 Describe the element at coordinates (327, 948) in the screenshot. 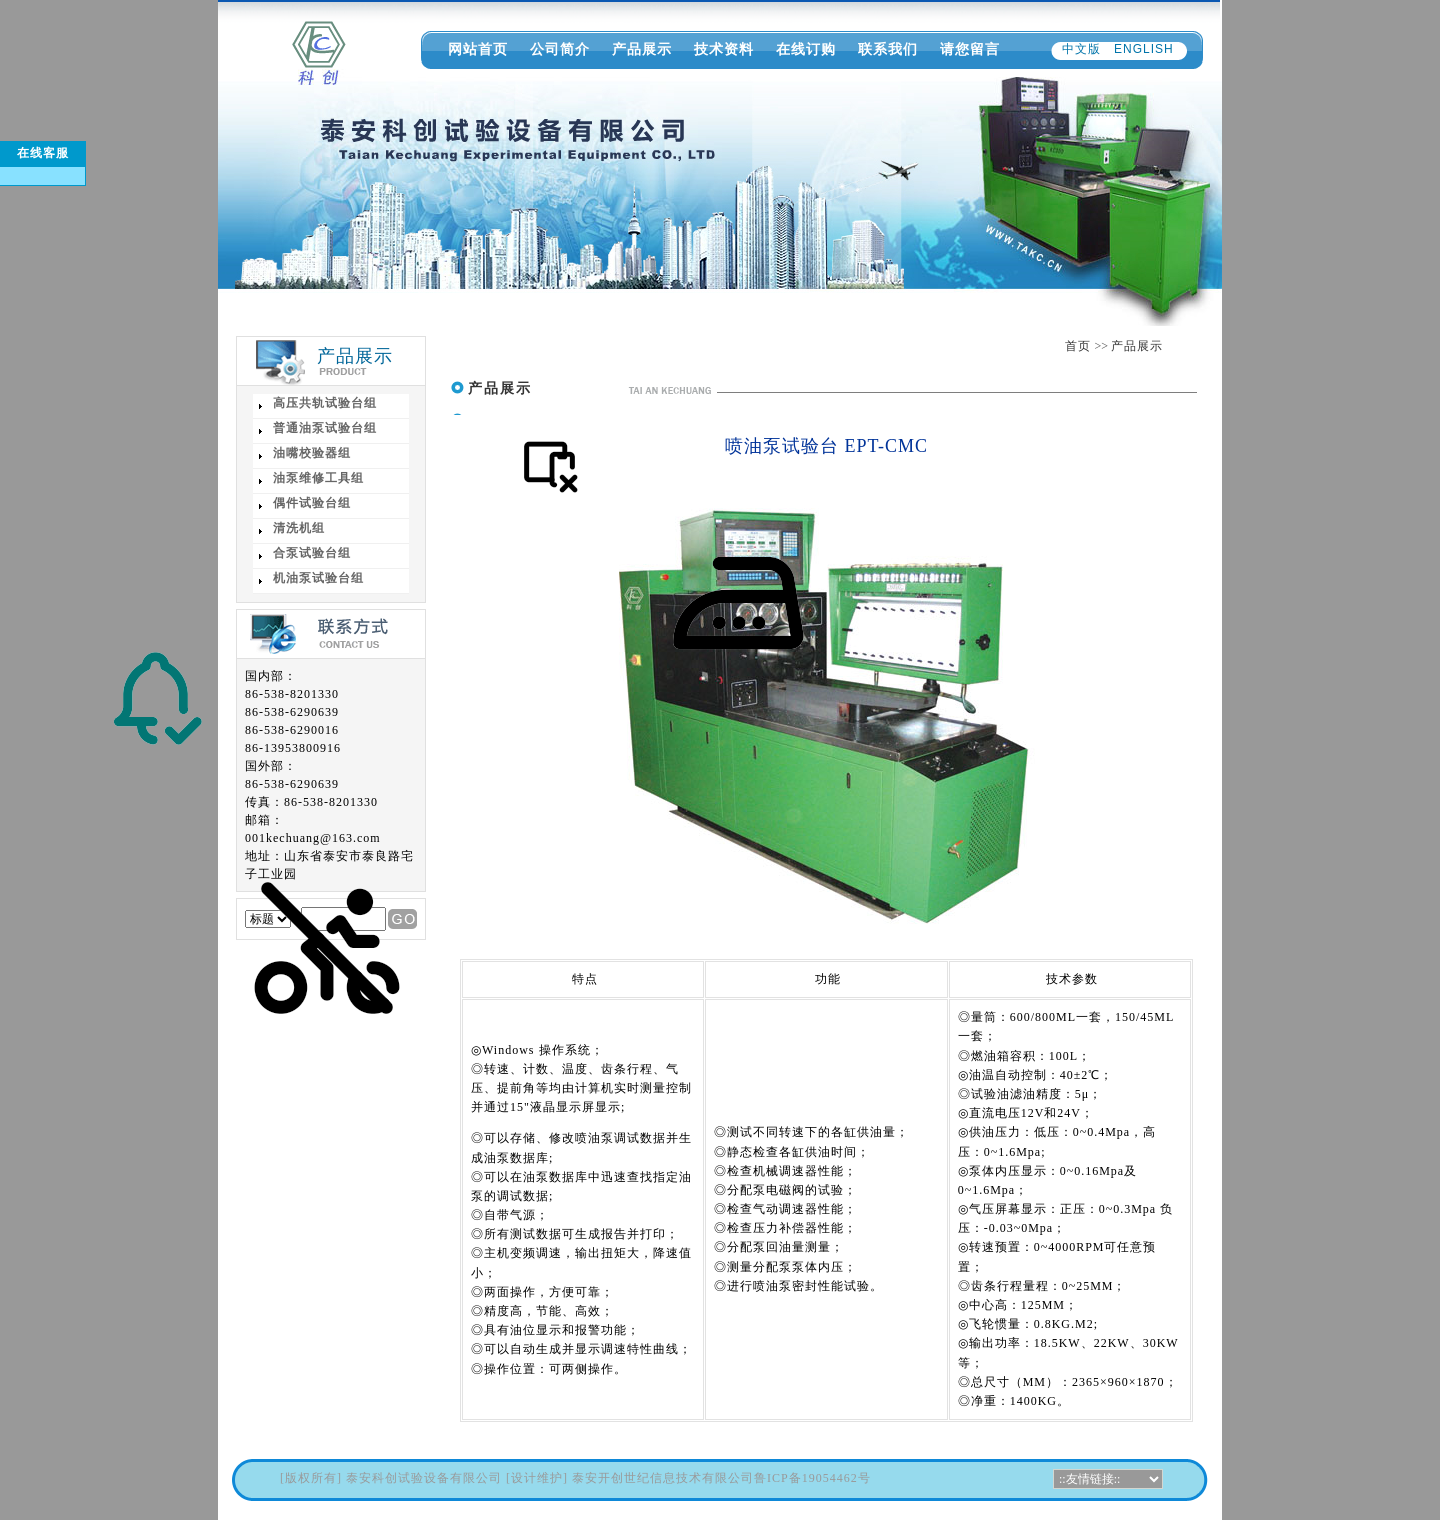

I see `bike rental or sharing unavailable` at that location.